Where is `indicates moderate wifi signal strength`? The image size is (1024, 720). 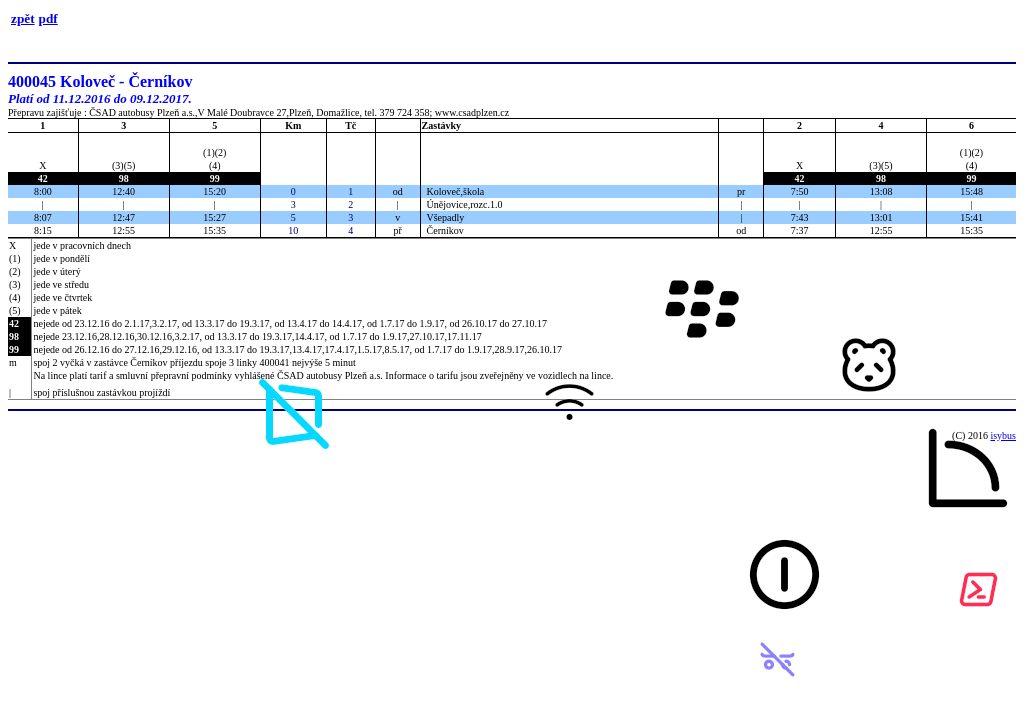
indicates moderate wifi signal strength is located at coordinates (569, 393).